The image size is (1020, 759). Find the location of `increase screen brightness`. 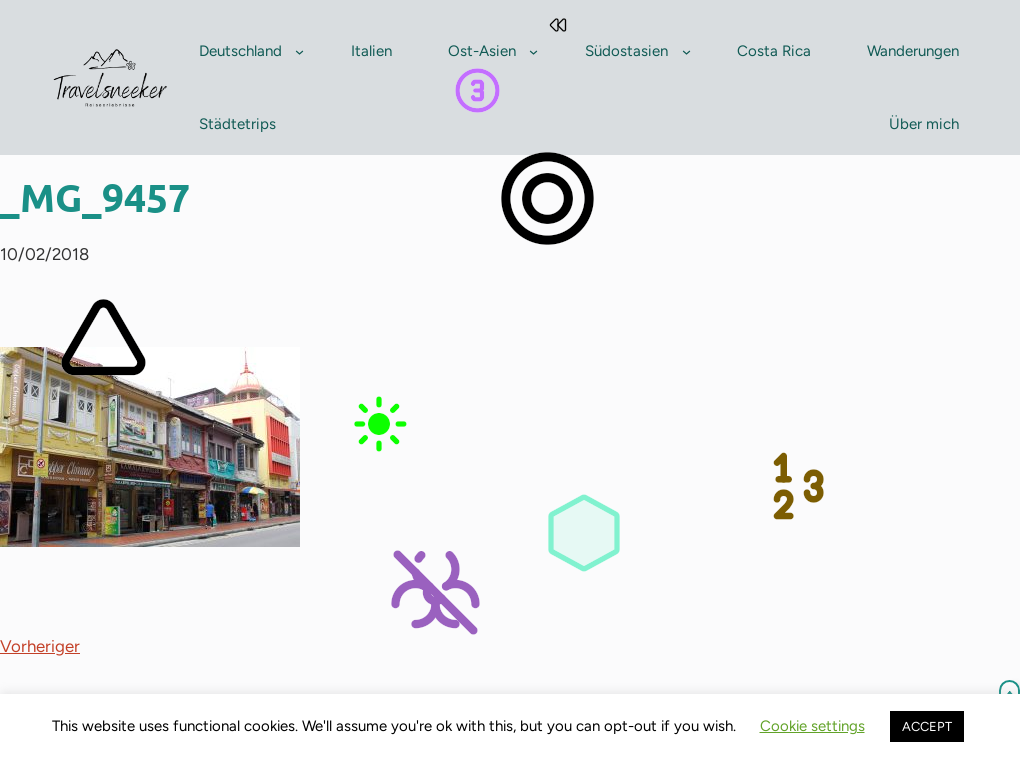

increase screen brightness is located at coordinates (379, 424).